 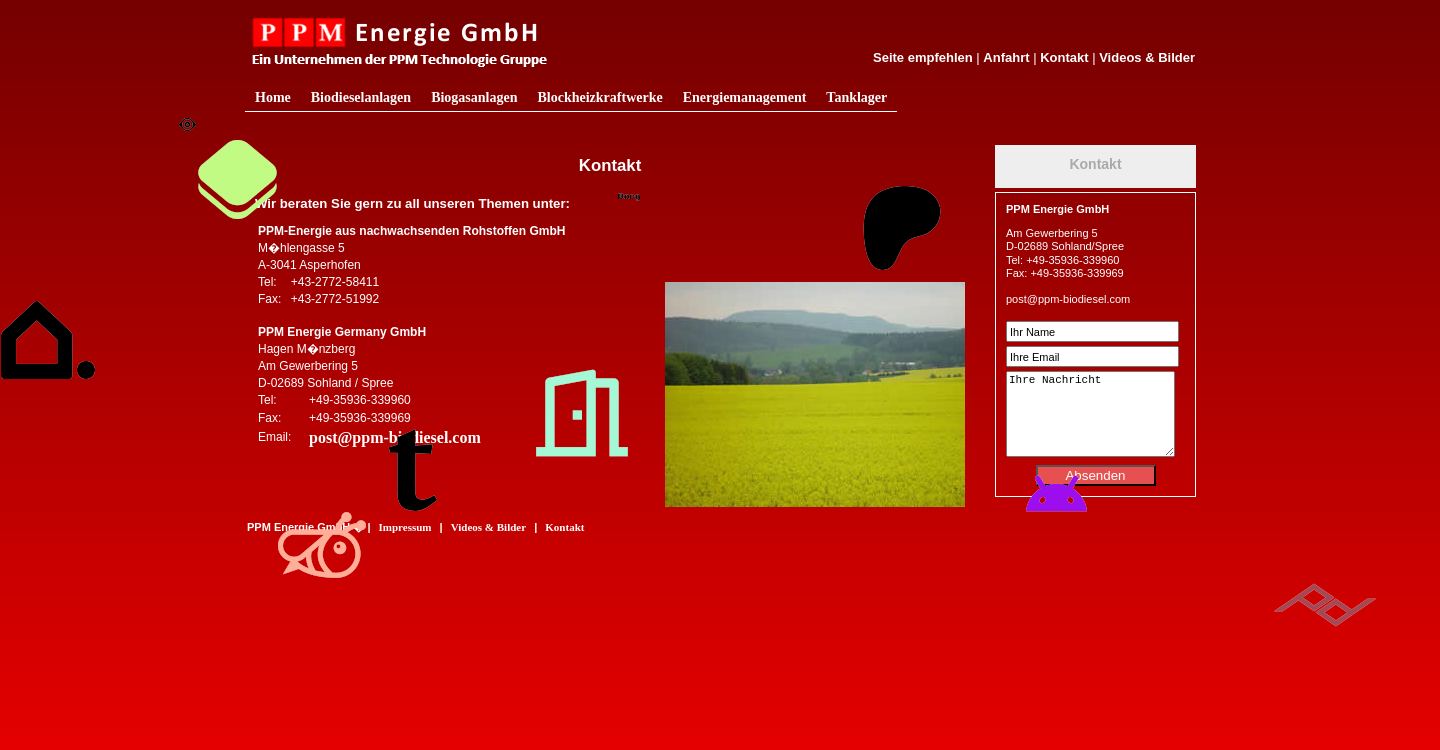 I want to click on open borgbackup application, so click(x=629, y=197).